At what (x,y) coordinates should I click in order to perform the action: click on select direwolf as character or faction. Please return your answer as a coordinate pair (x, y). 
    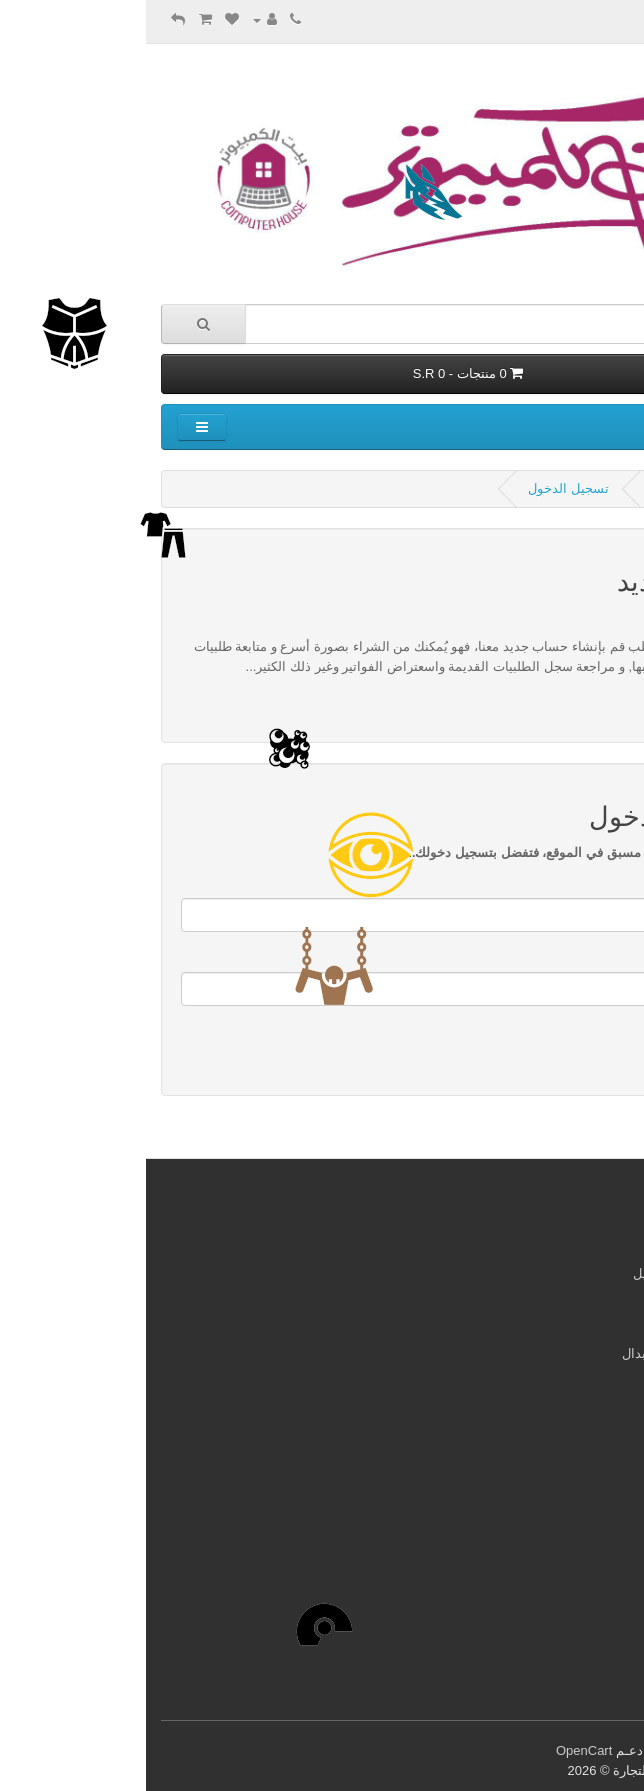
    Looking at the image, I should click on (434, 192).